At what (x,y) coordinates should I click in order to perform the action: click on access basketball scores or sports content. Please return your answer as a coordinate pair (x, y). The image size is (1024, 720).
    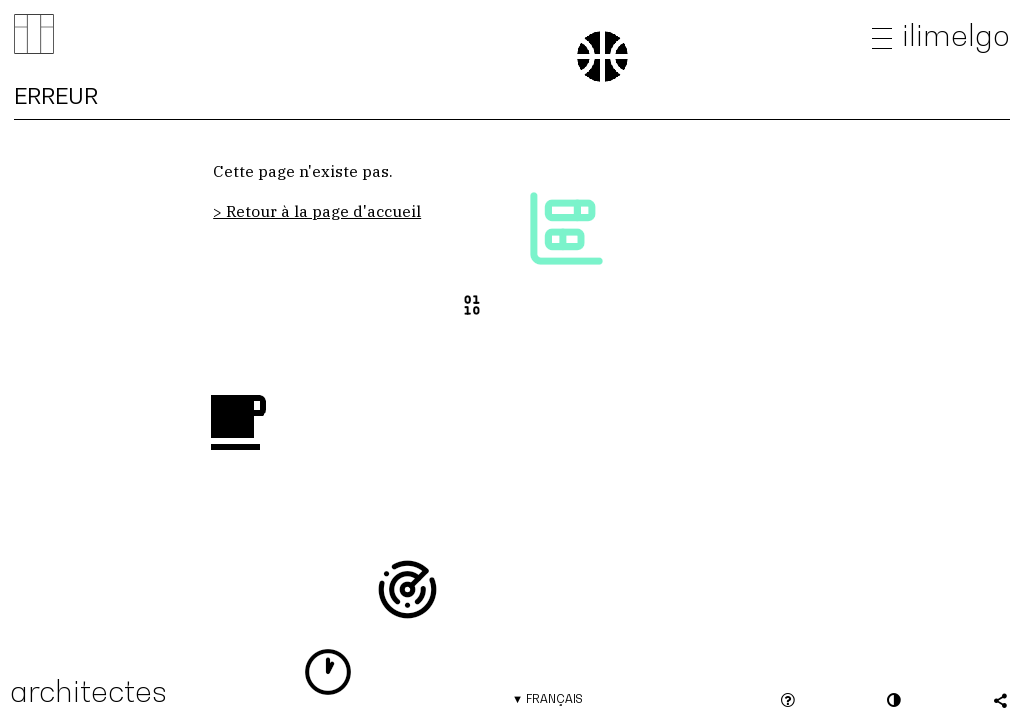
    Looking at the image, I should click on (602, 56).